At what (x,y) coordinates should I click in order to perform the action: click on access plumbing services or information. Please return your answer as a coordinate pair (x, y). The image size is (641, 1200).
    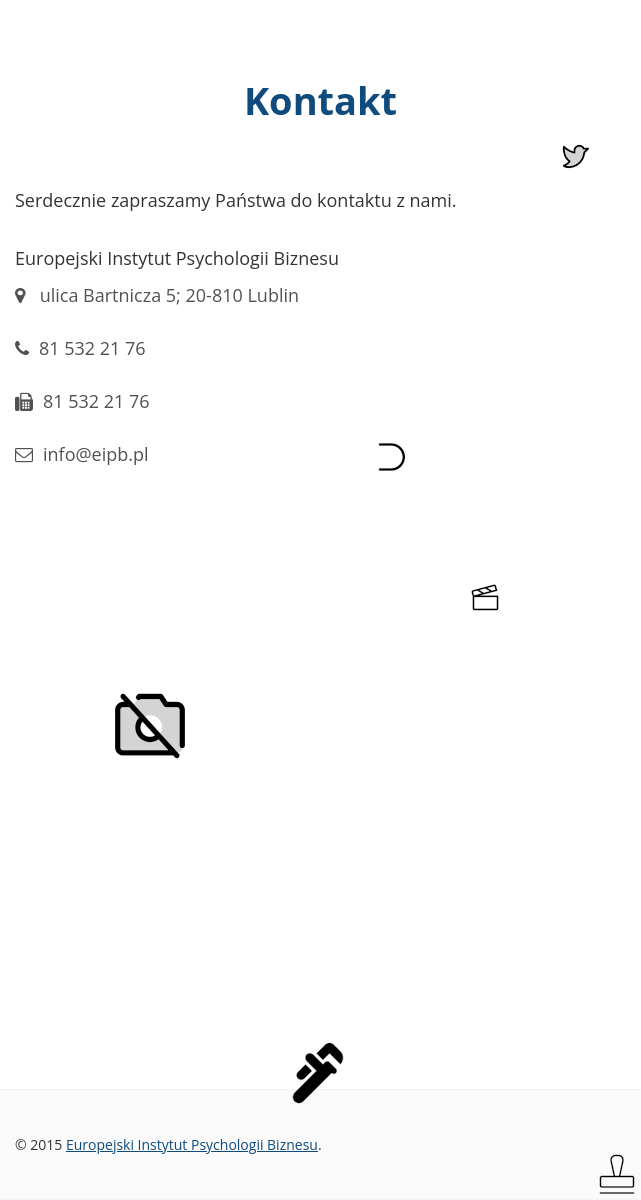
    Looking at the image, I should click on (318, 1073).